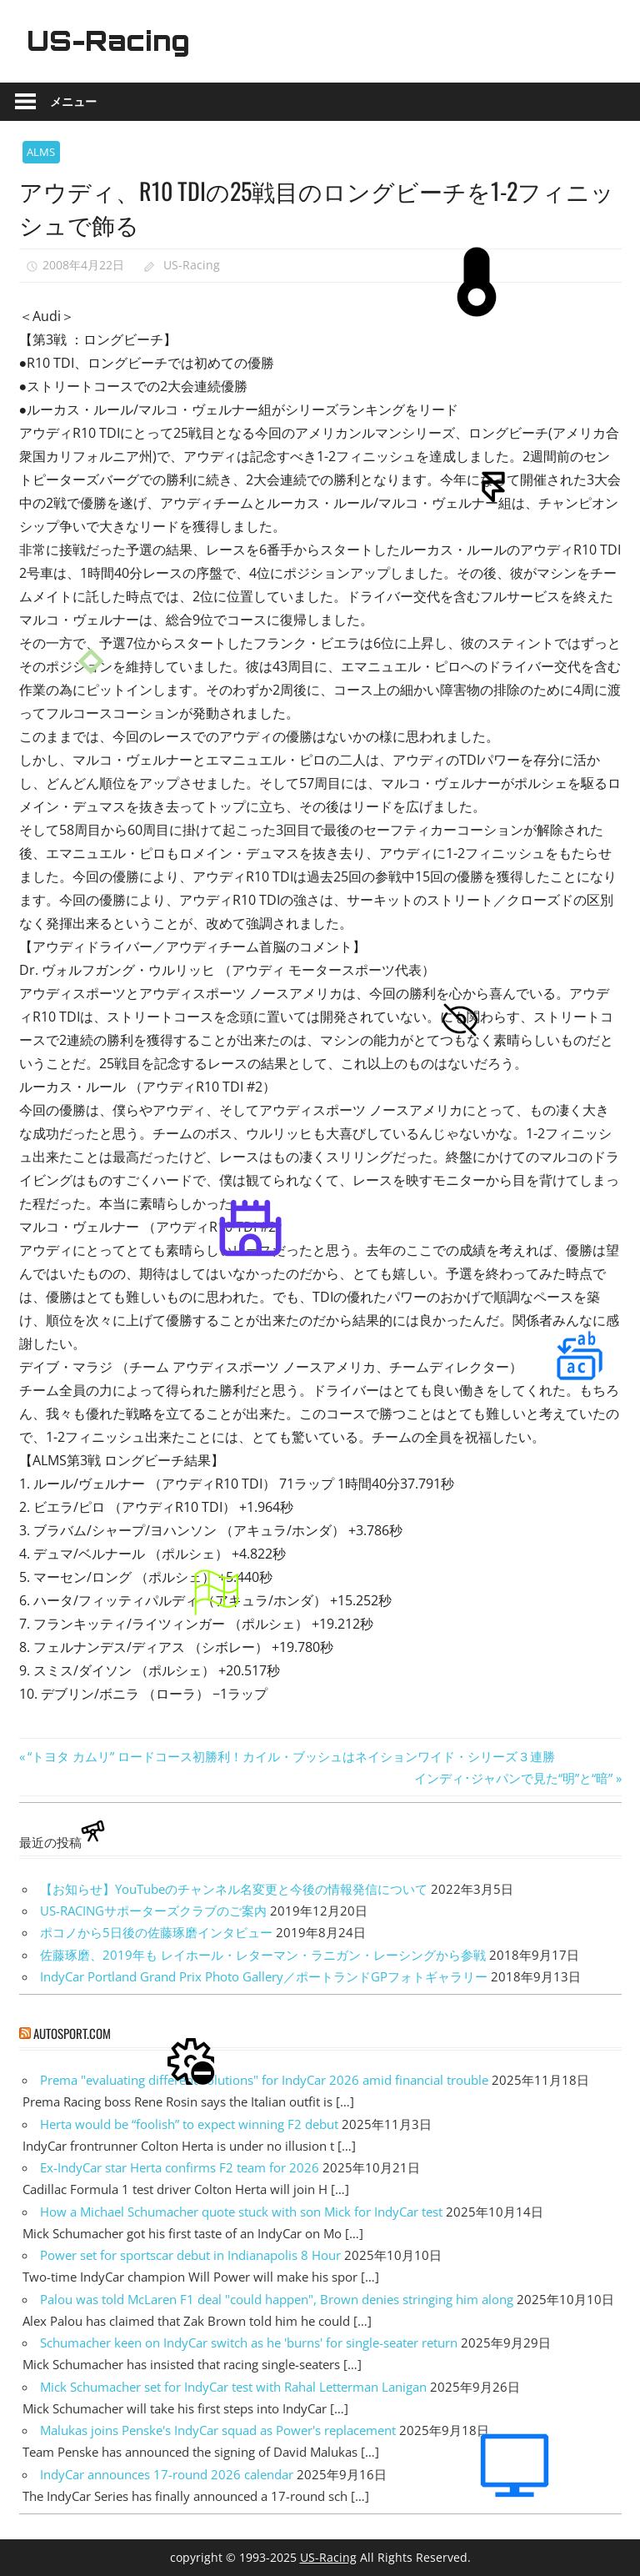  I want to click on explore or discover new content, so click(92, 1830).